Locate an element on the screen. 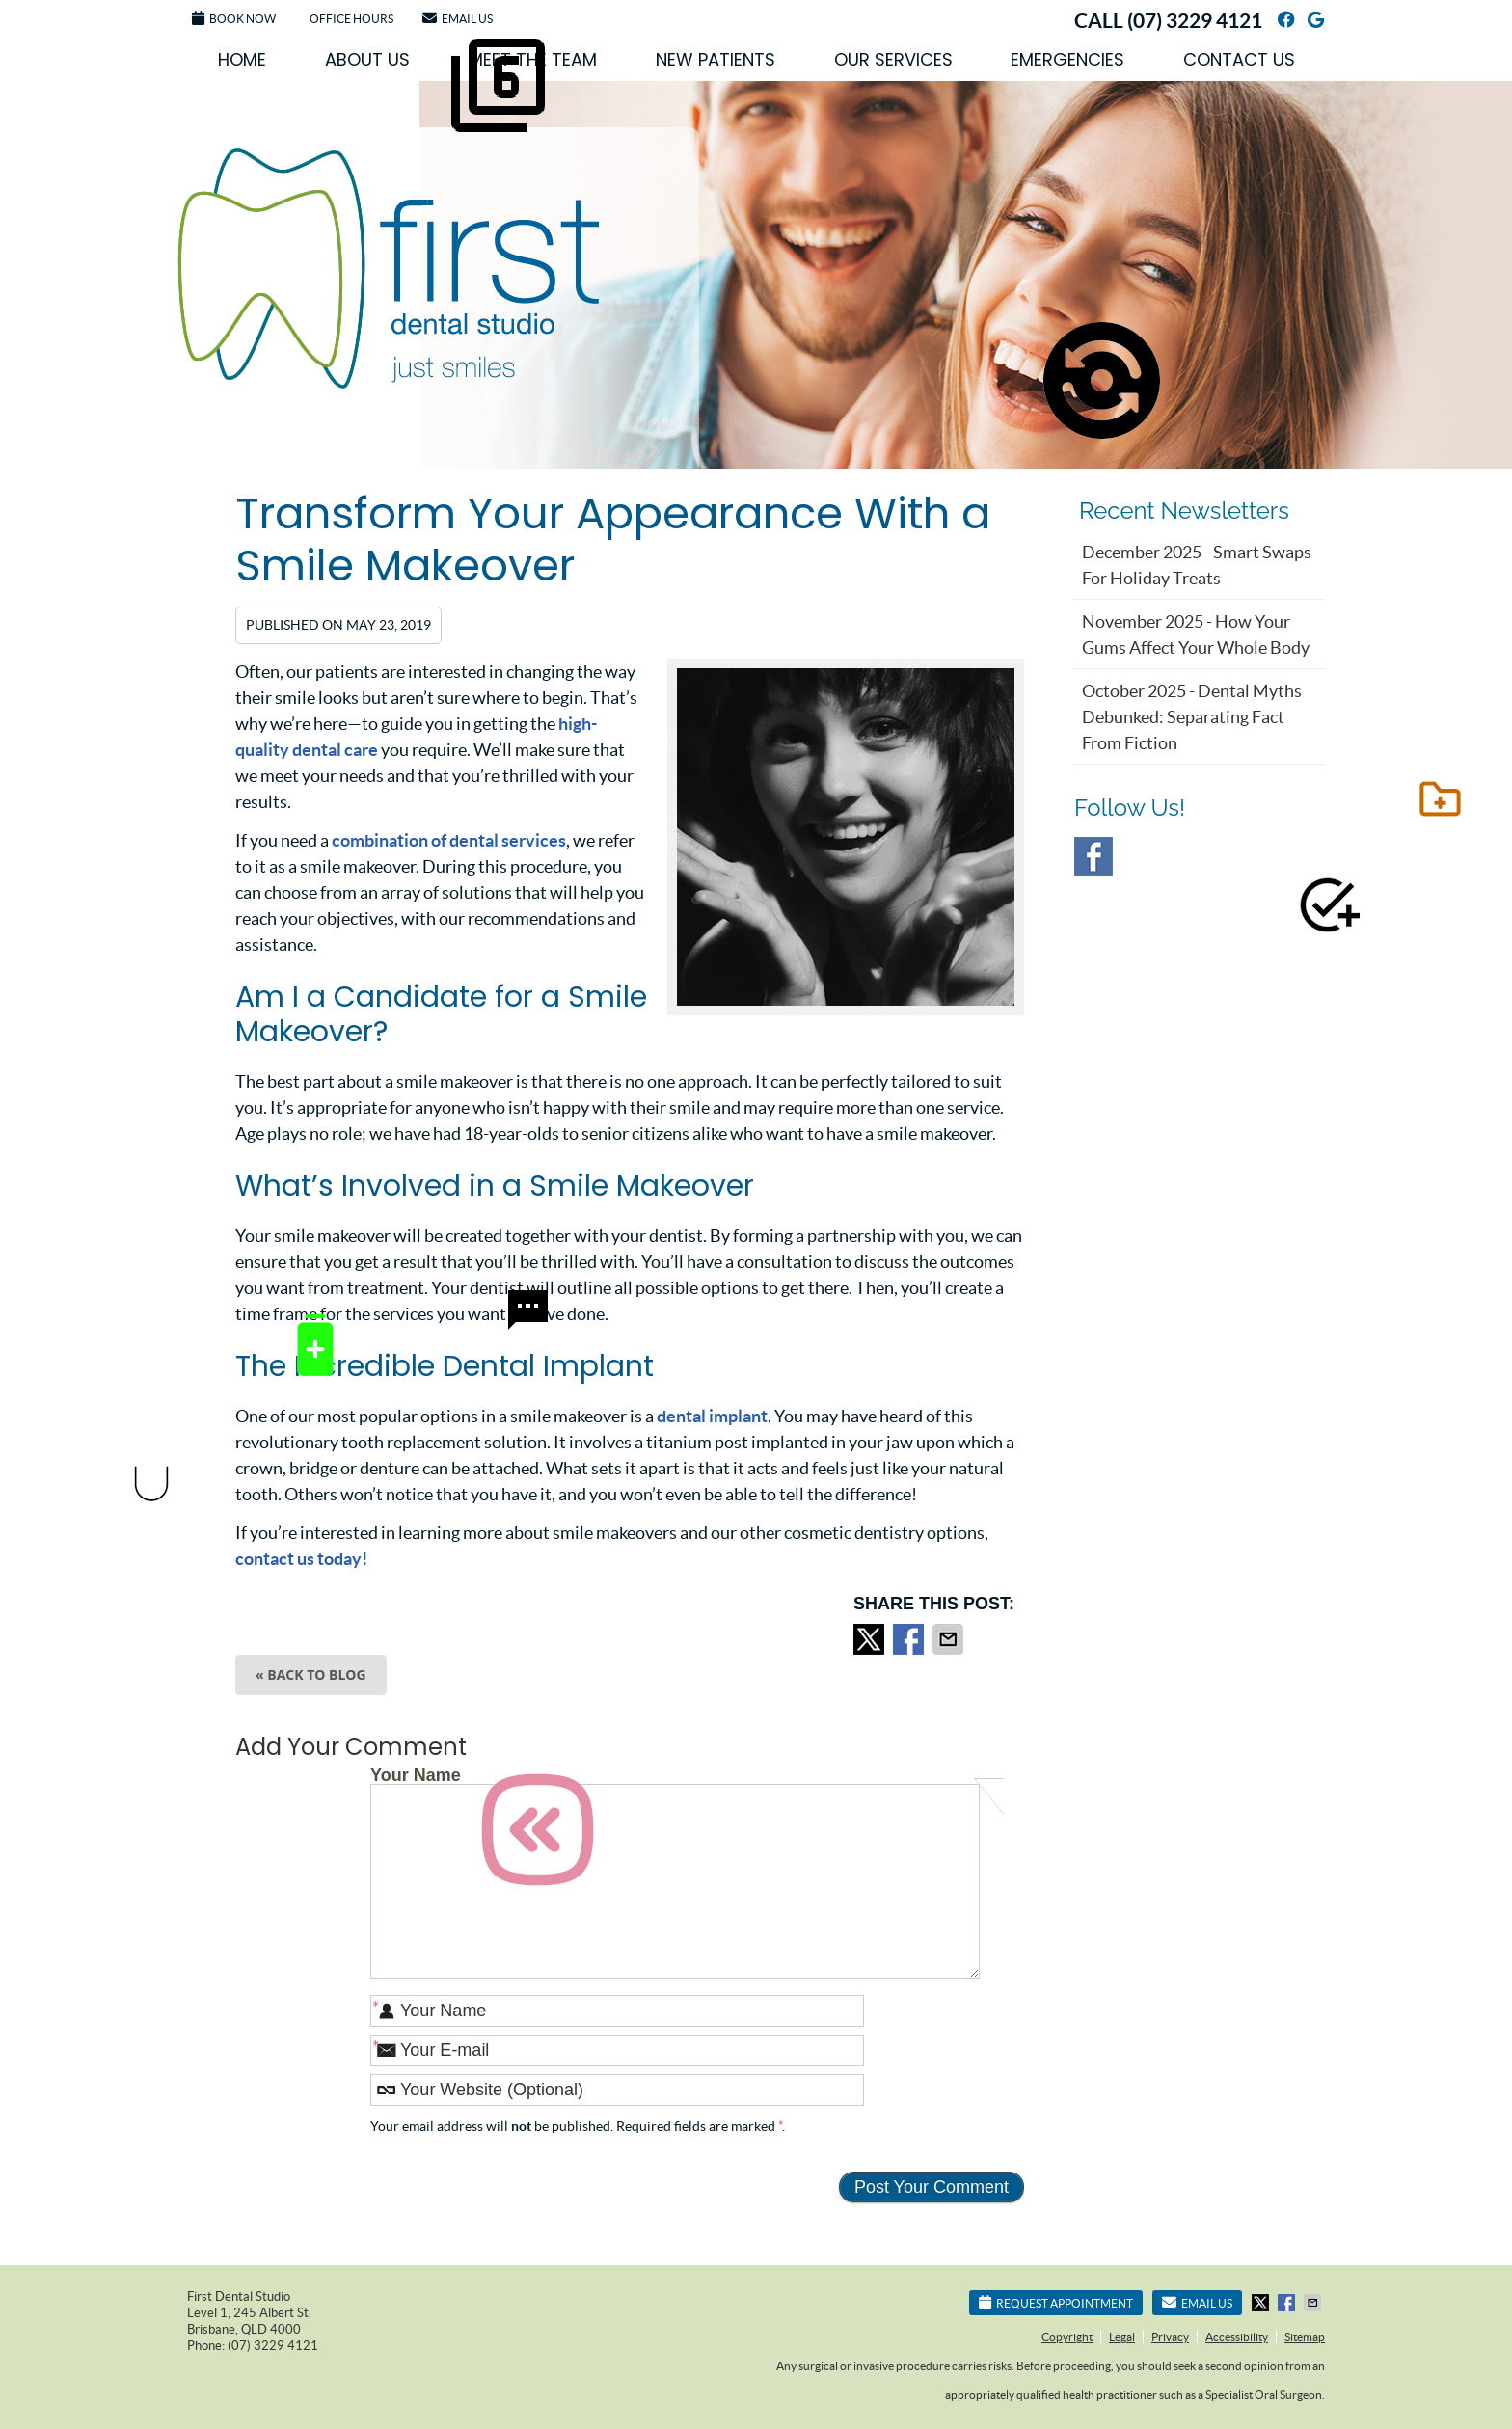 The height and width of the screenshot is (2429, 1512). reopen a closed issue is located at coordinates (1101, 380).